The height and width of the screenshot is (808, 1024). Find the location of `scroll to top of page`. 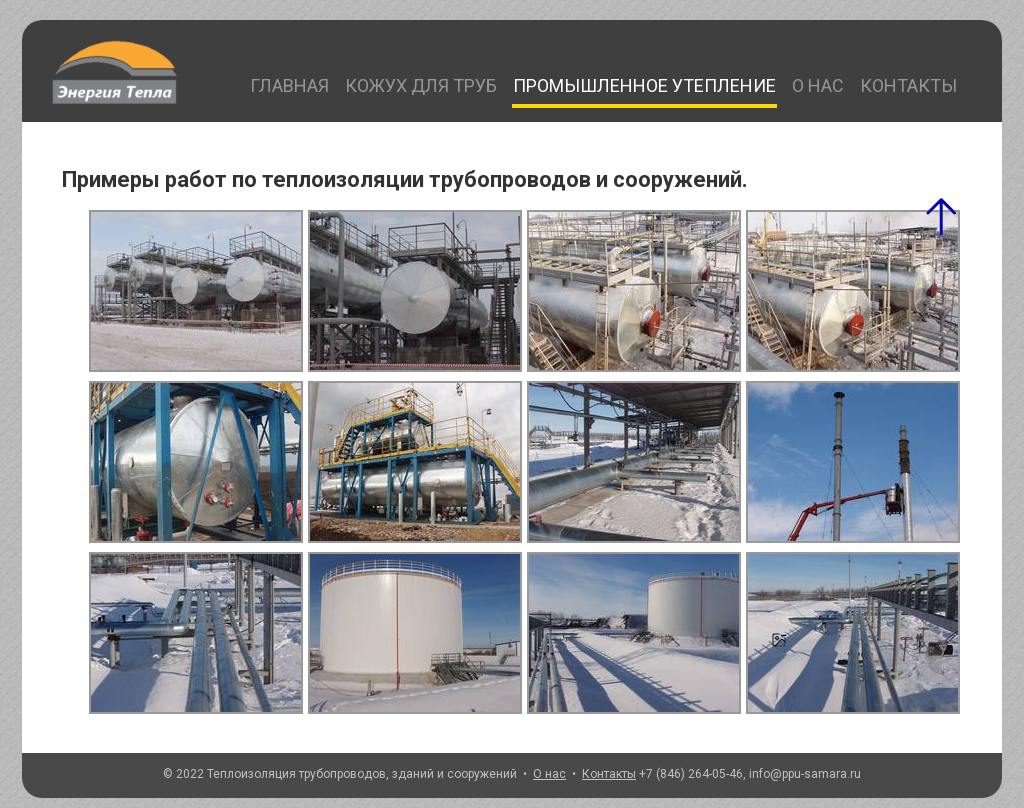

scroll to top of page is located at coordinates (941, 217).